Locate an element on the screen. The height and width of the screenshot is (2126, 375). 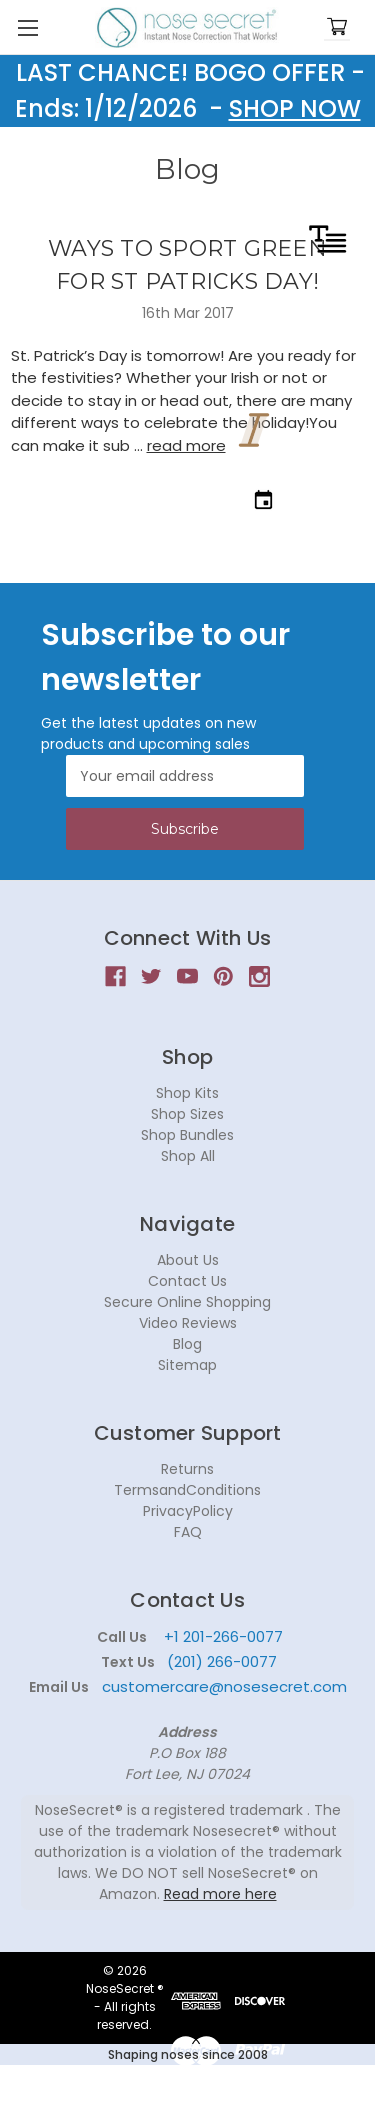
view calendar or scheduled events is located at coordinates (263, 499).